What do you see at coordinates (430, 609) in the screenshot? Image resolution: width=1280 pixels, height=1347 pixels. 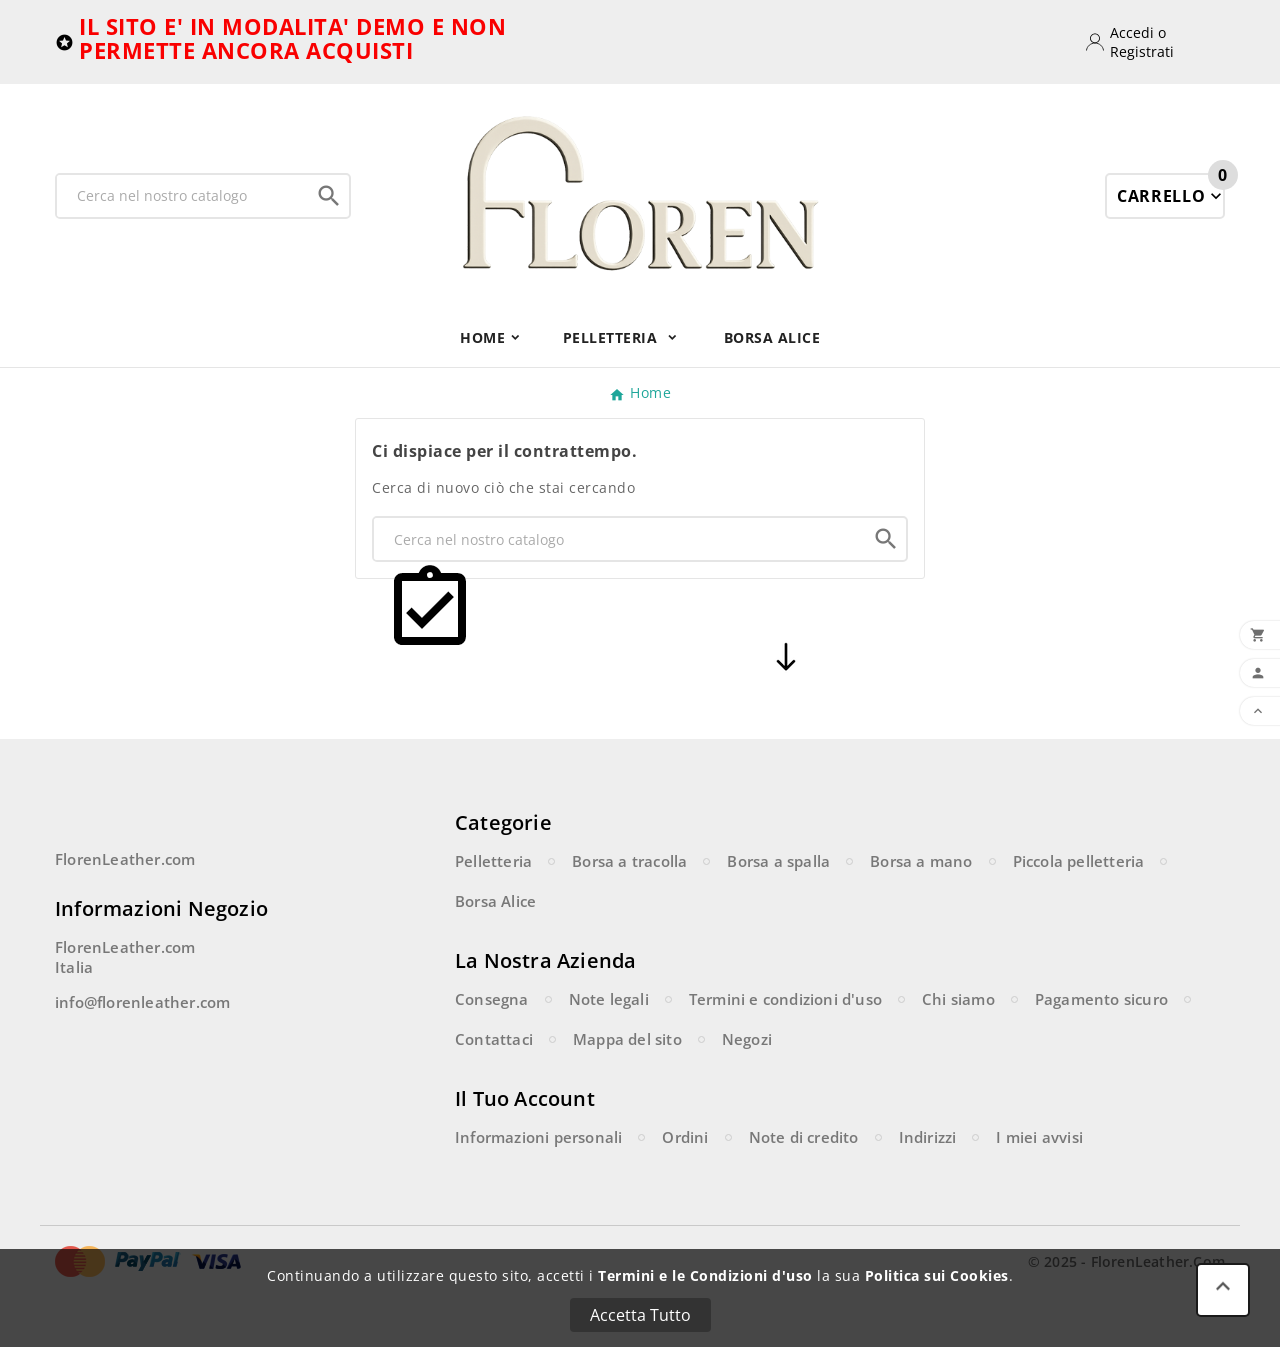 I see `task completed successfully` at bounding box center [430, 609].